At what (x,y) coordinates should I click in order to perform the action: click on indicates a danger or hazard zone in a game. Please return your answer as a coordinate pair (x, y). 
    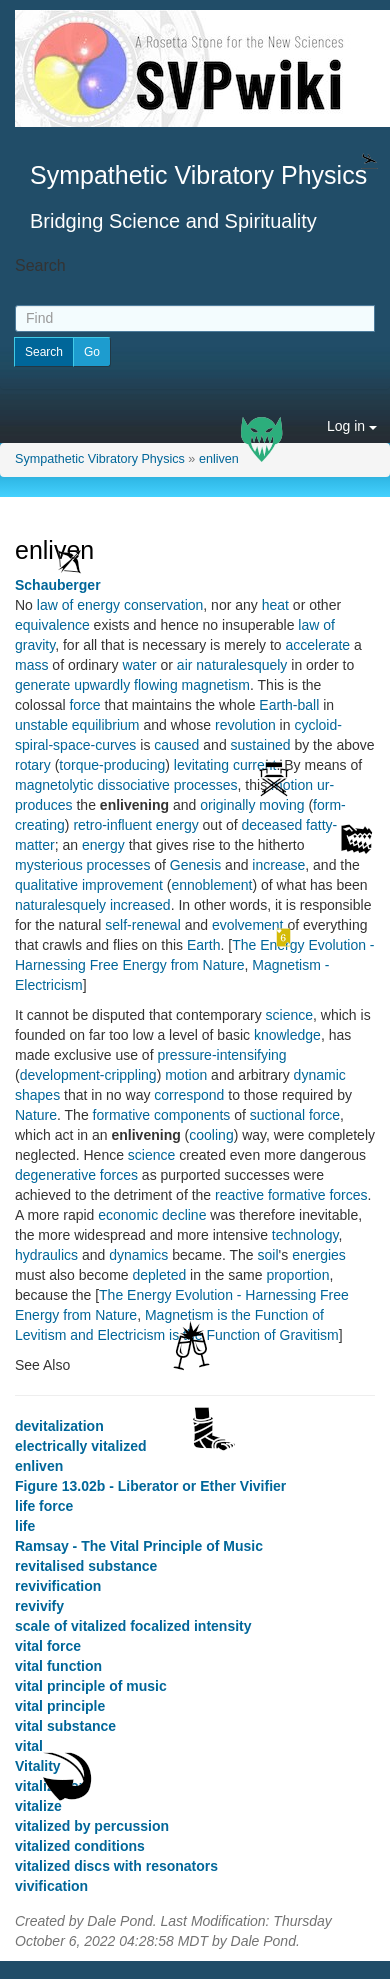
    Looking at the image, I should click on (356, 839).